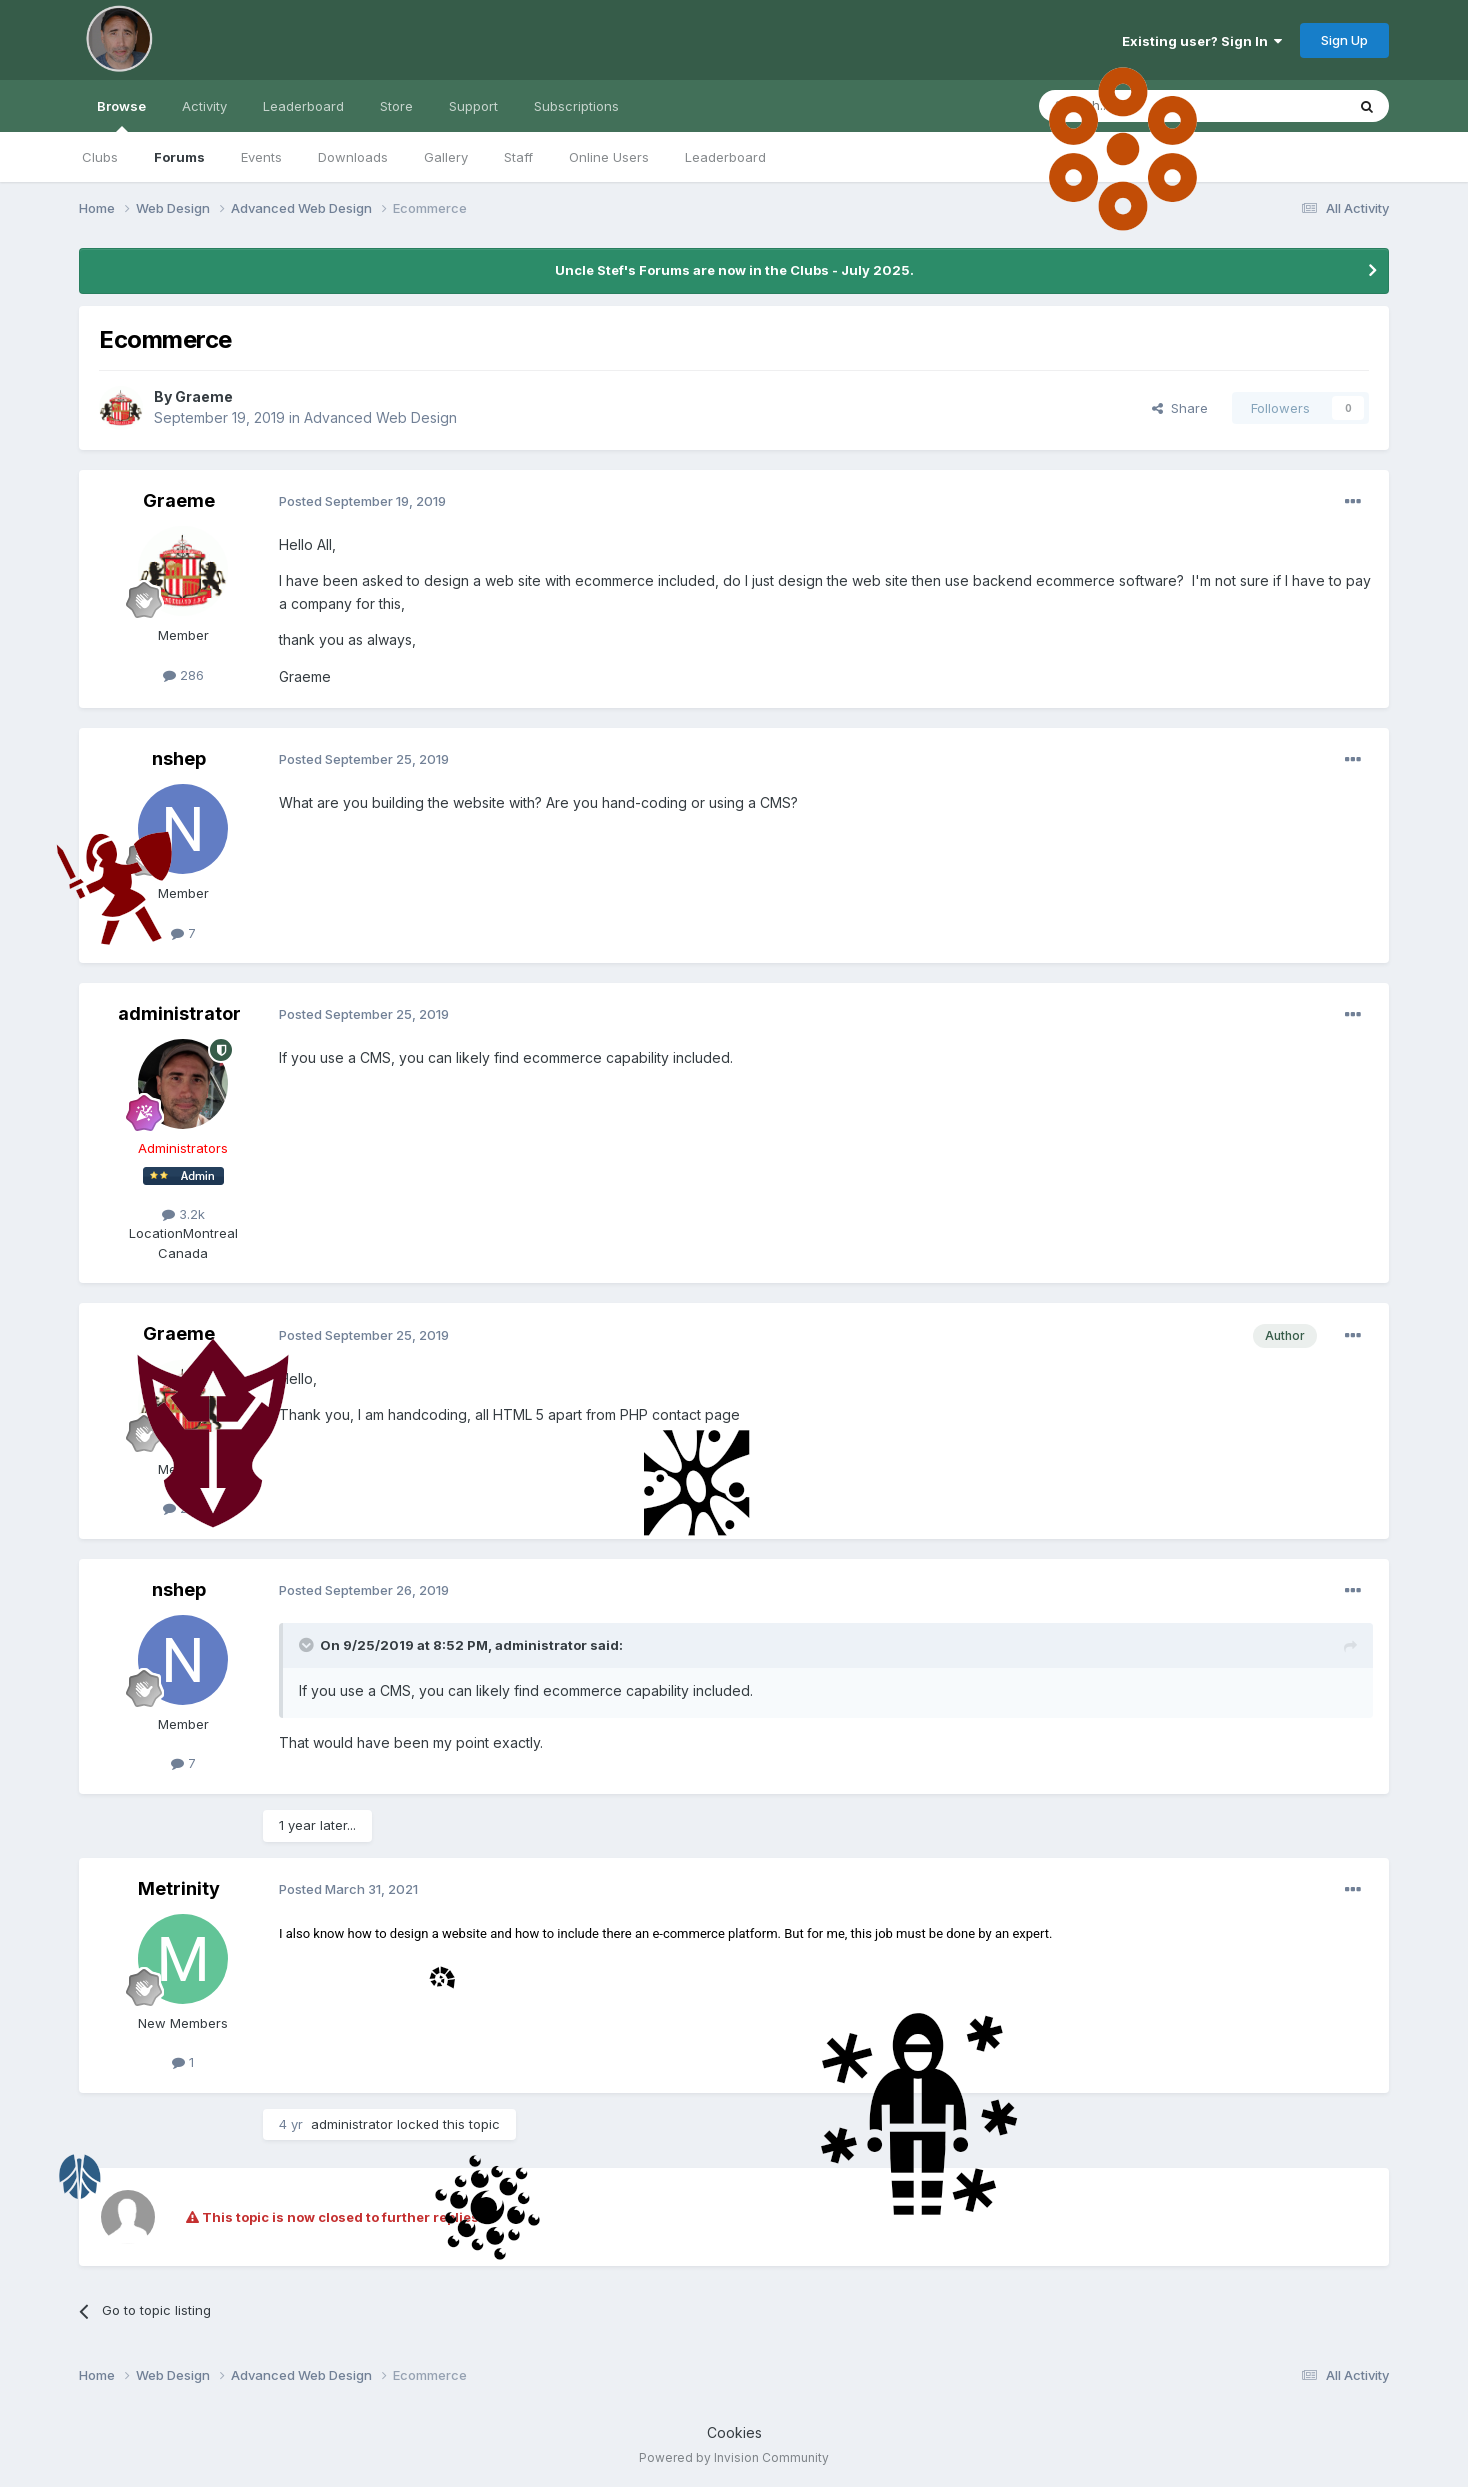 Image resolution: width=1468 pixels, height=2487 pixels. I want to click on select chaingun weapon in game, so click(1123, 149).